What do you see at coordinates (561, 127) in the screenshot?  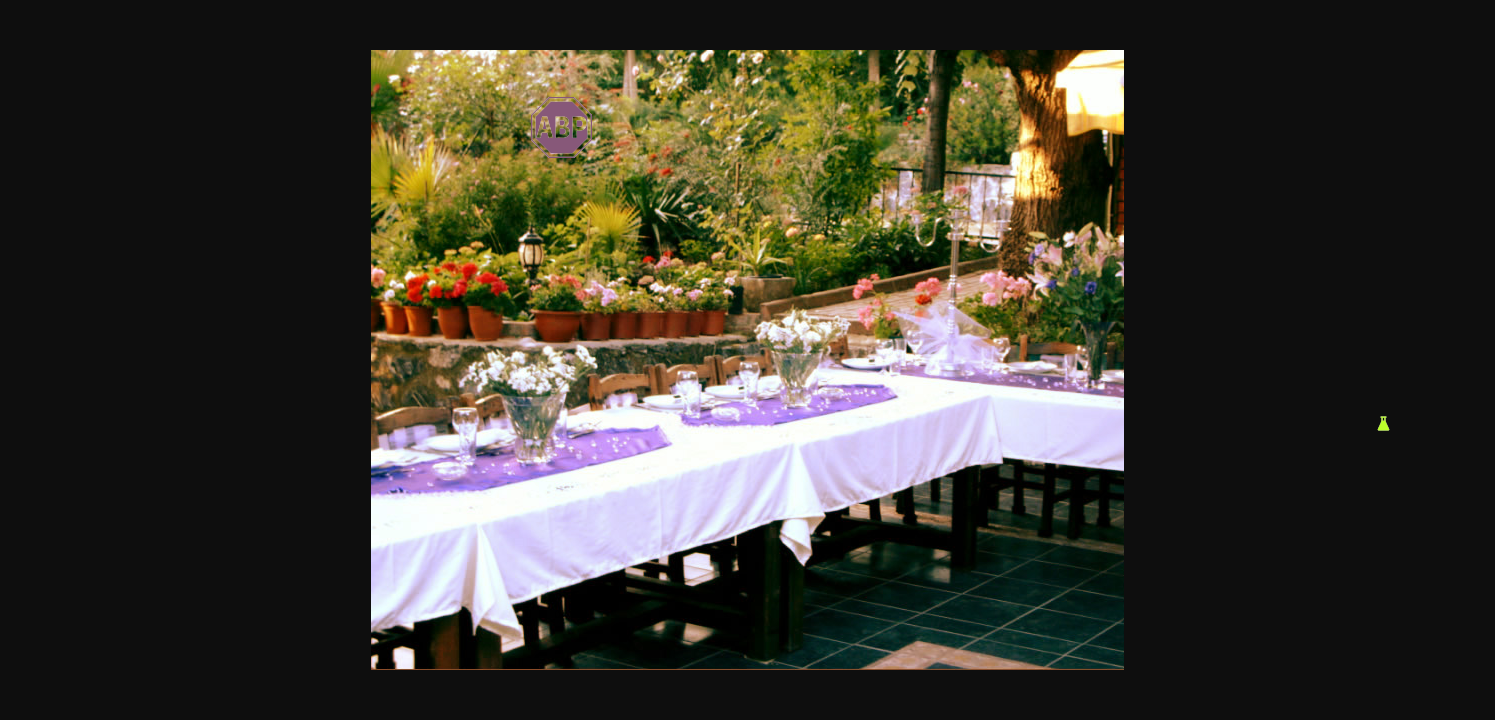 I see `adblock plus browser extension logo` at bounding box center [561, 127].